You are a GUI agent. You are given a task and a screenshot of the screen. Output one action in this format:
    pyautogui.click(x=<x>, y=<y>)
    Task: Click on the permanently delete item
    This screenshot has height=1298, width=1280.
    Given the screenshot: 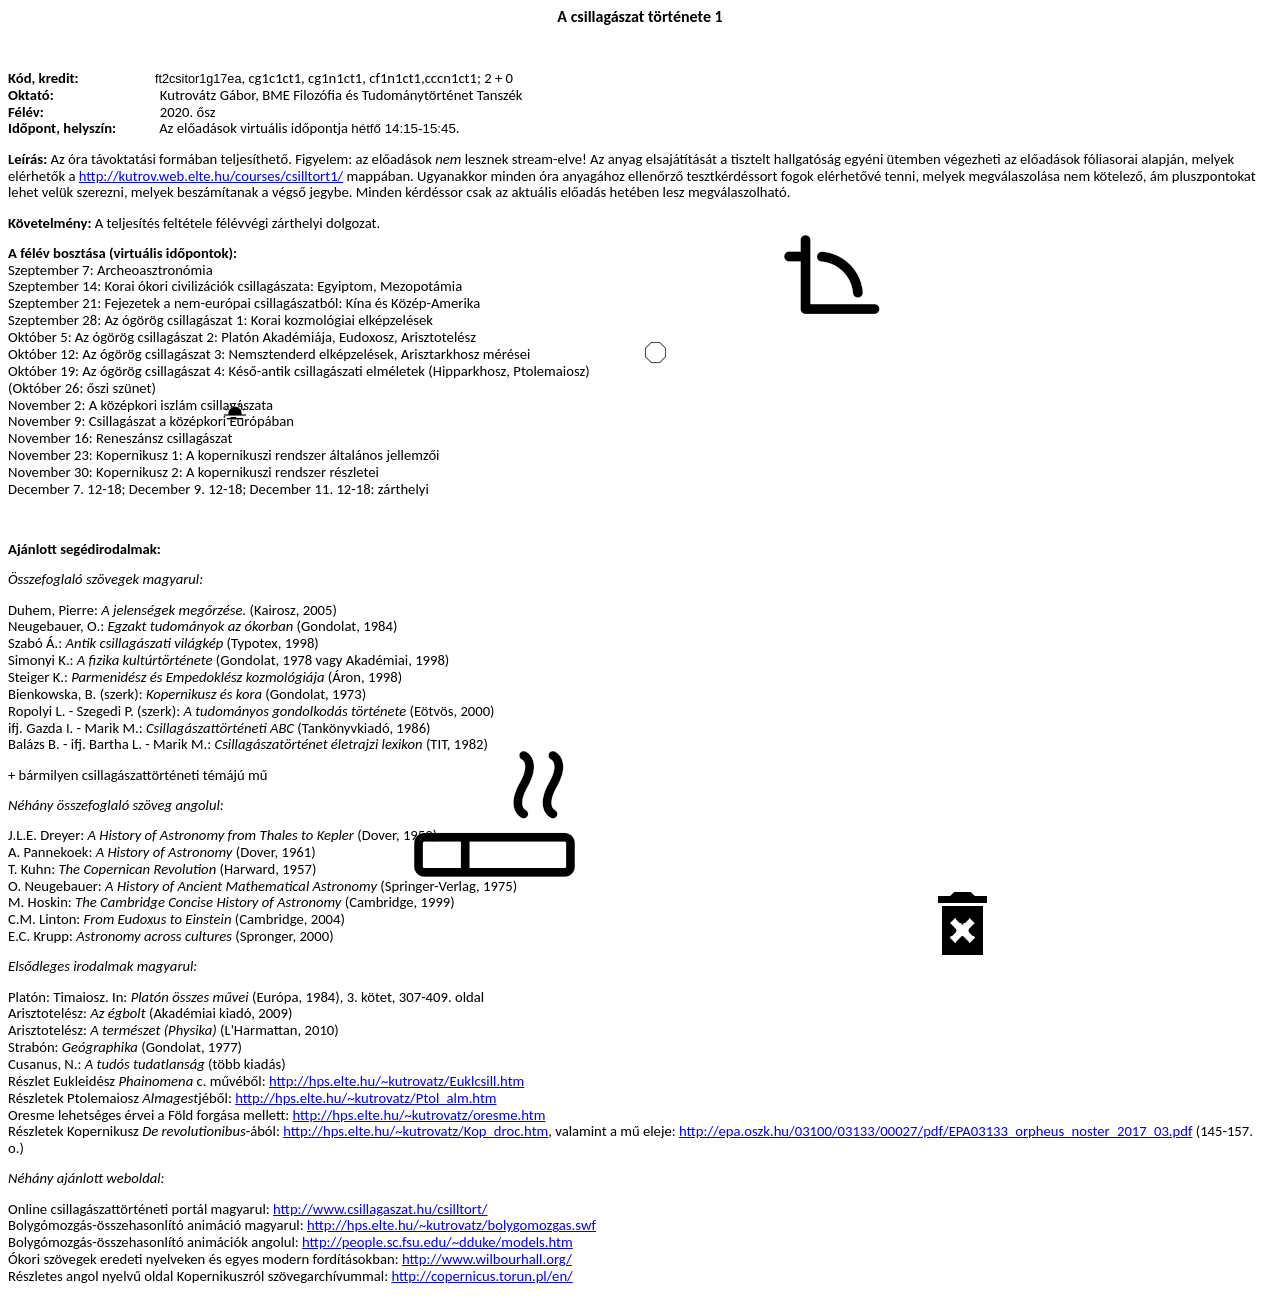 What is the action you would take?
    pyautogui.click(x=962, y=923)
    